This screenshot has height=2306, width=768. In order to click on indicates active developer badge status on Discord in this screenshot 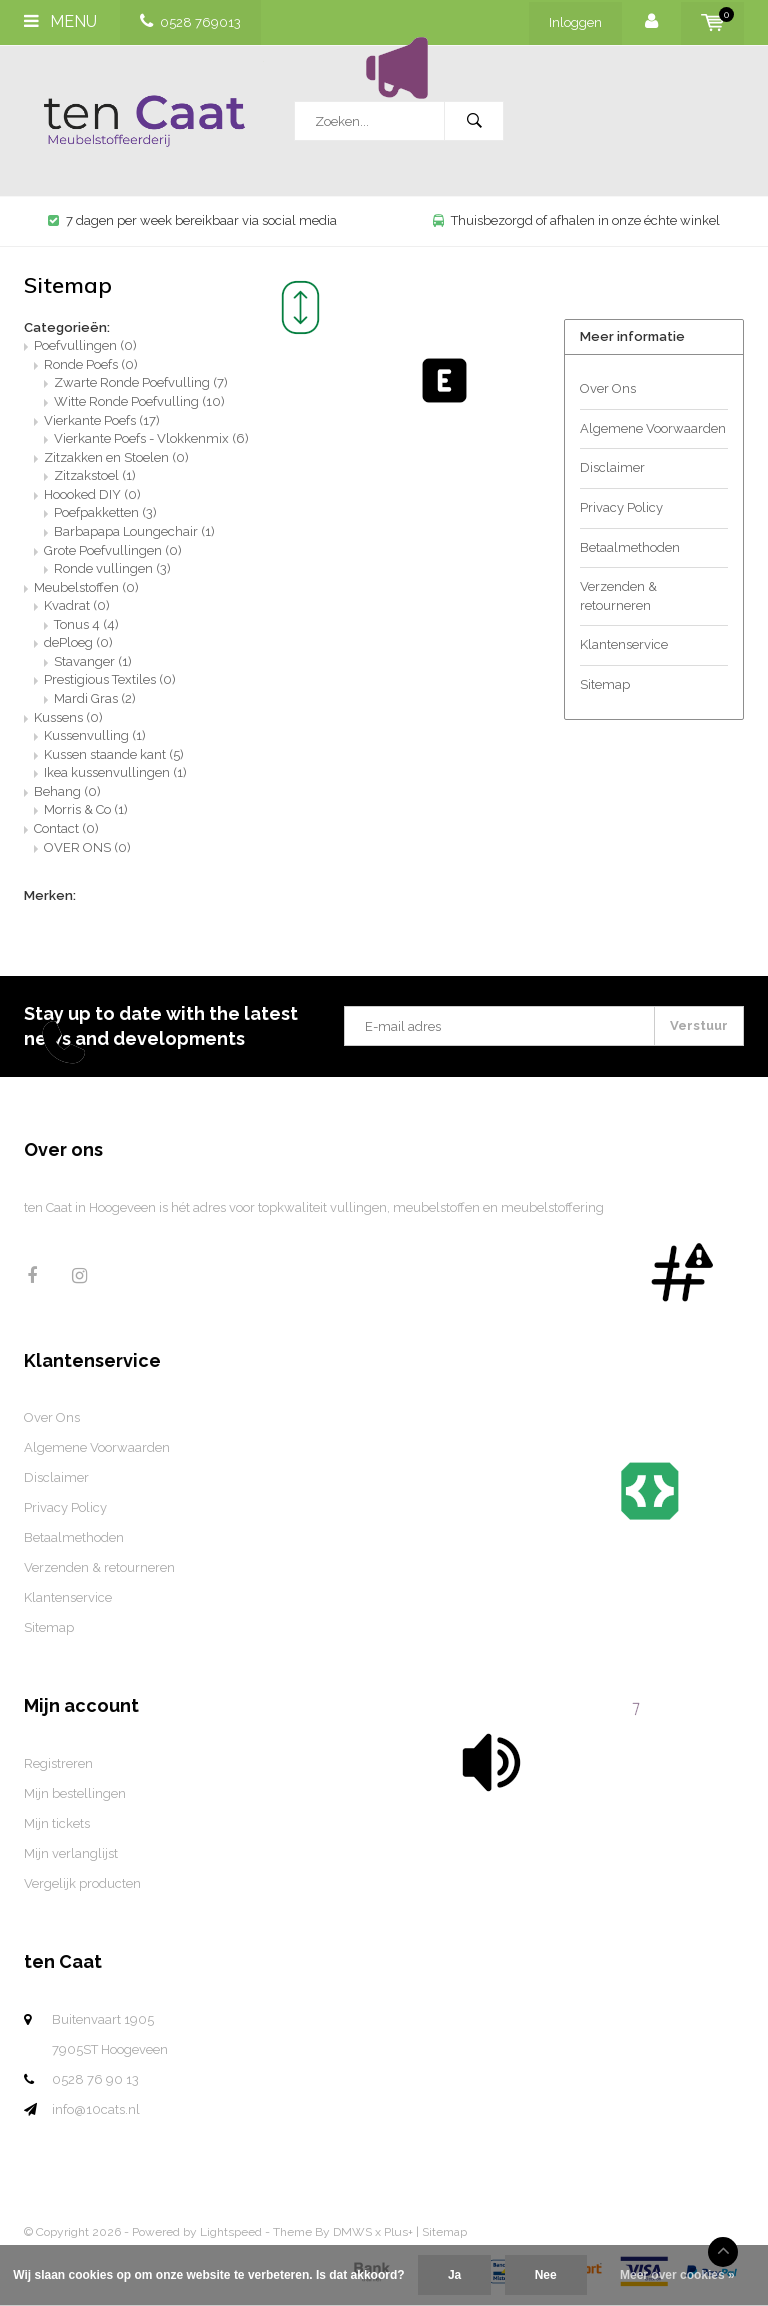, I will do `click(650, 1491)`.